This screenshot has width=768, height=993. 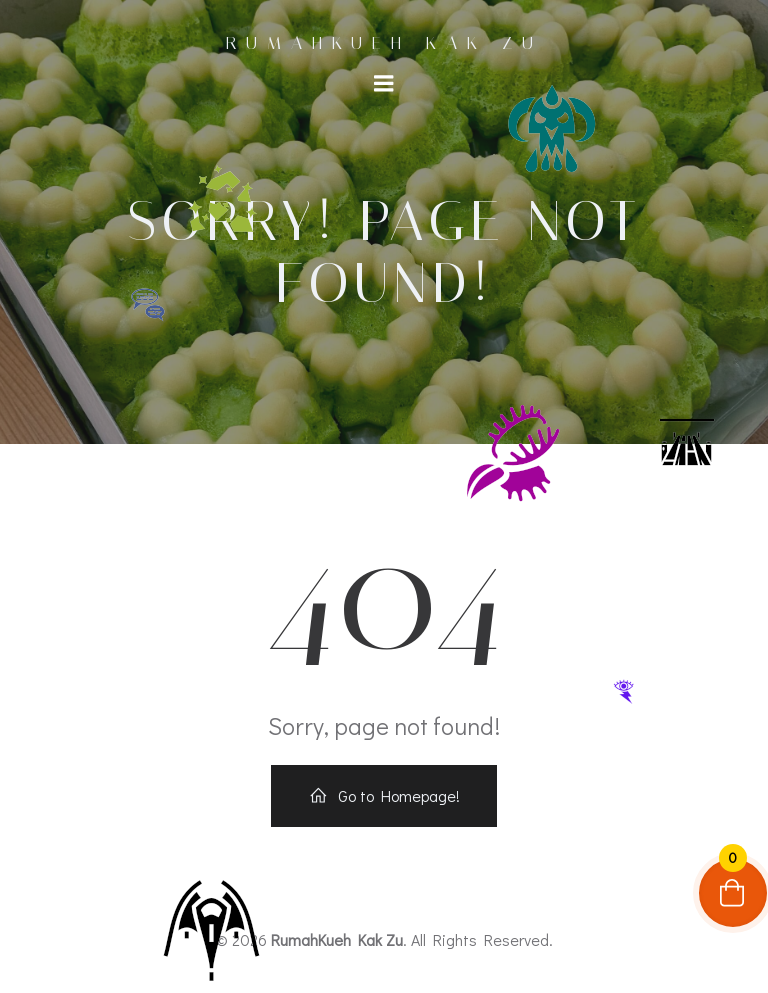 I want to click on diablo or demon-themed game mode, so click(x=552, y=129).